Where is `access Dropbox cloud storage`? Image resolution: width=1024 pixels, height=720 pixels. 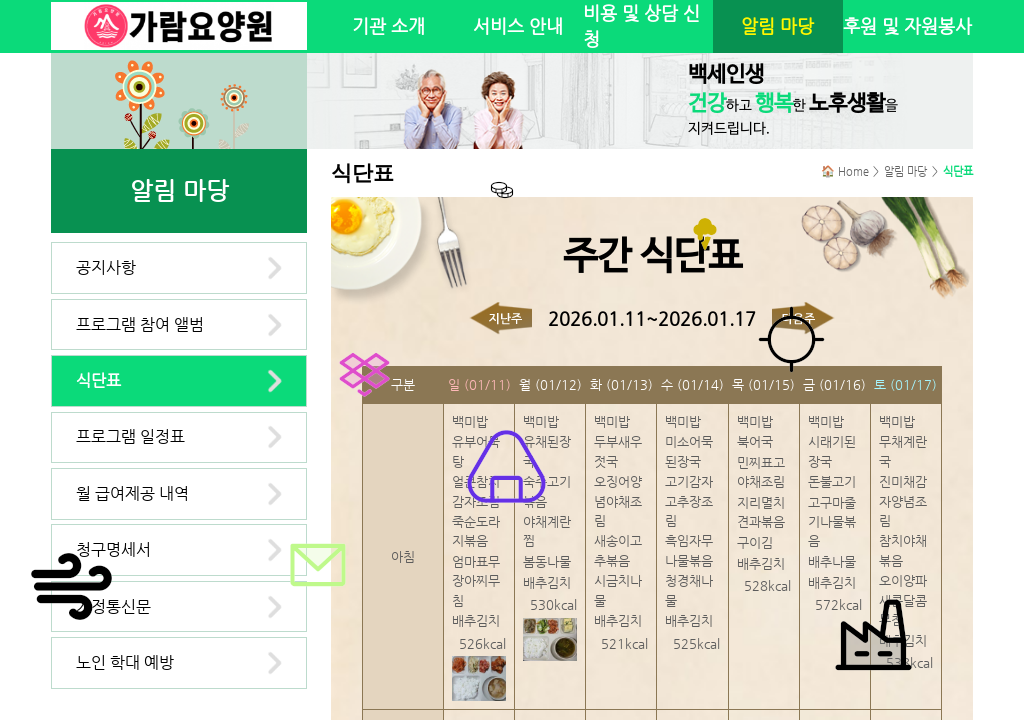
access Dropbox cloud storage is located at coordinates (364, 372).